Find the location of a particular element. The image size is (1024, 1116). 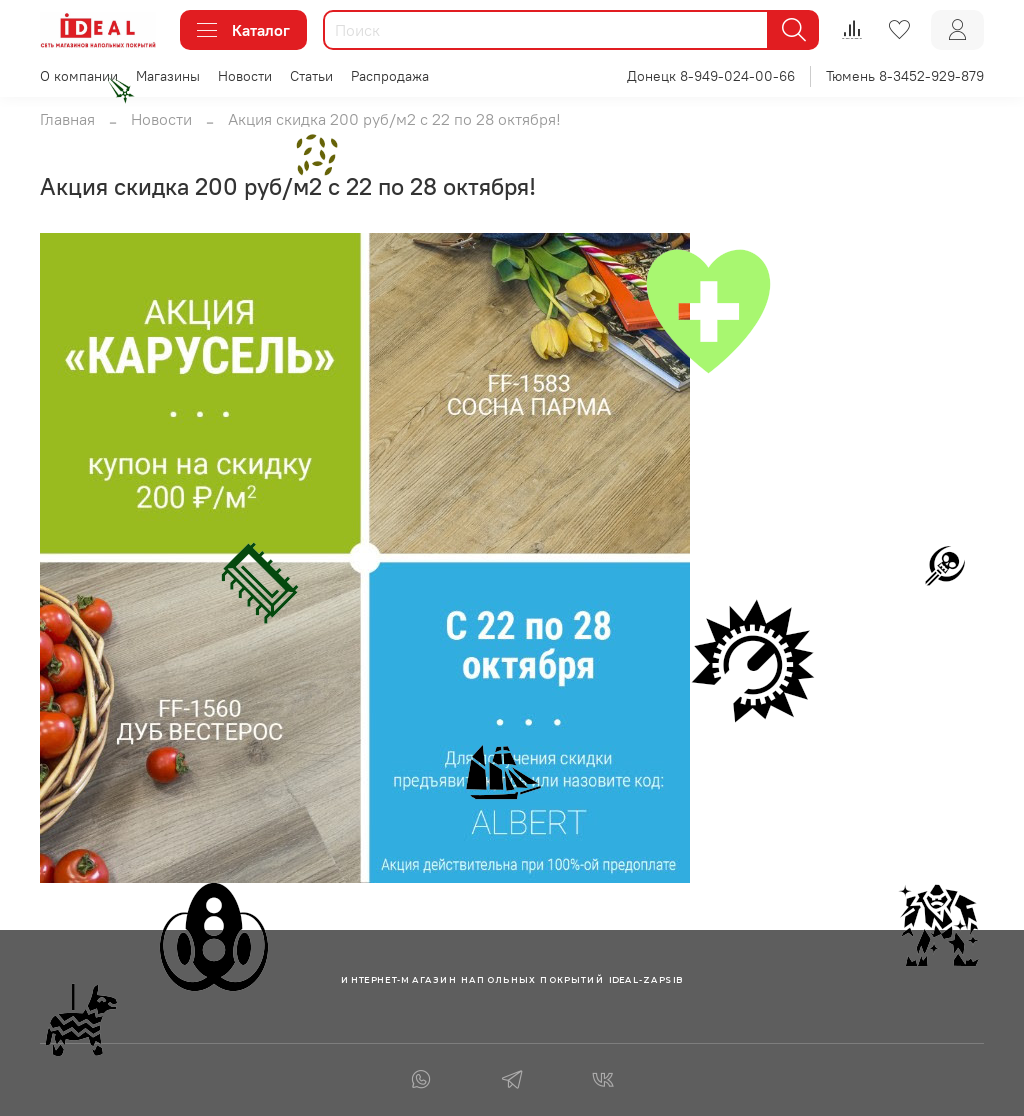

party or celebration theme indicator is located at coordinates (81, 1020).